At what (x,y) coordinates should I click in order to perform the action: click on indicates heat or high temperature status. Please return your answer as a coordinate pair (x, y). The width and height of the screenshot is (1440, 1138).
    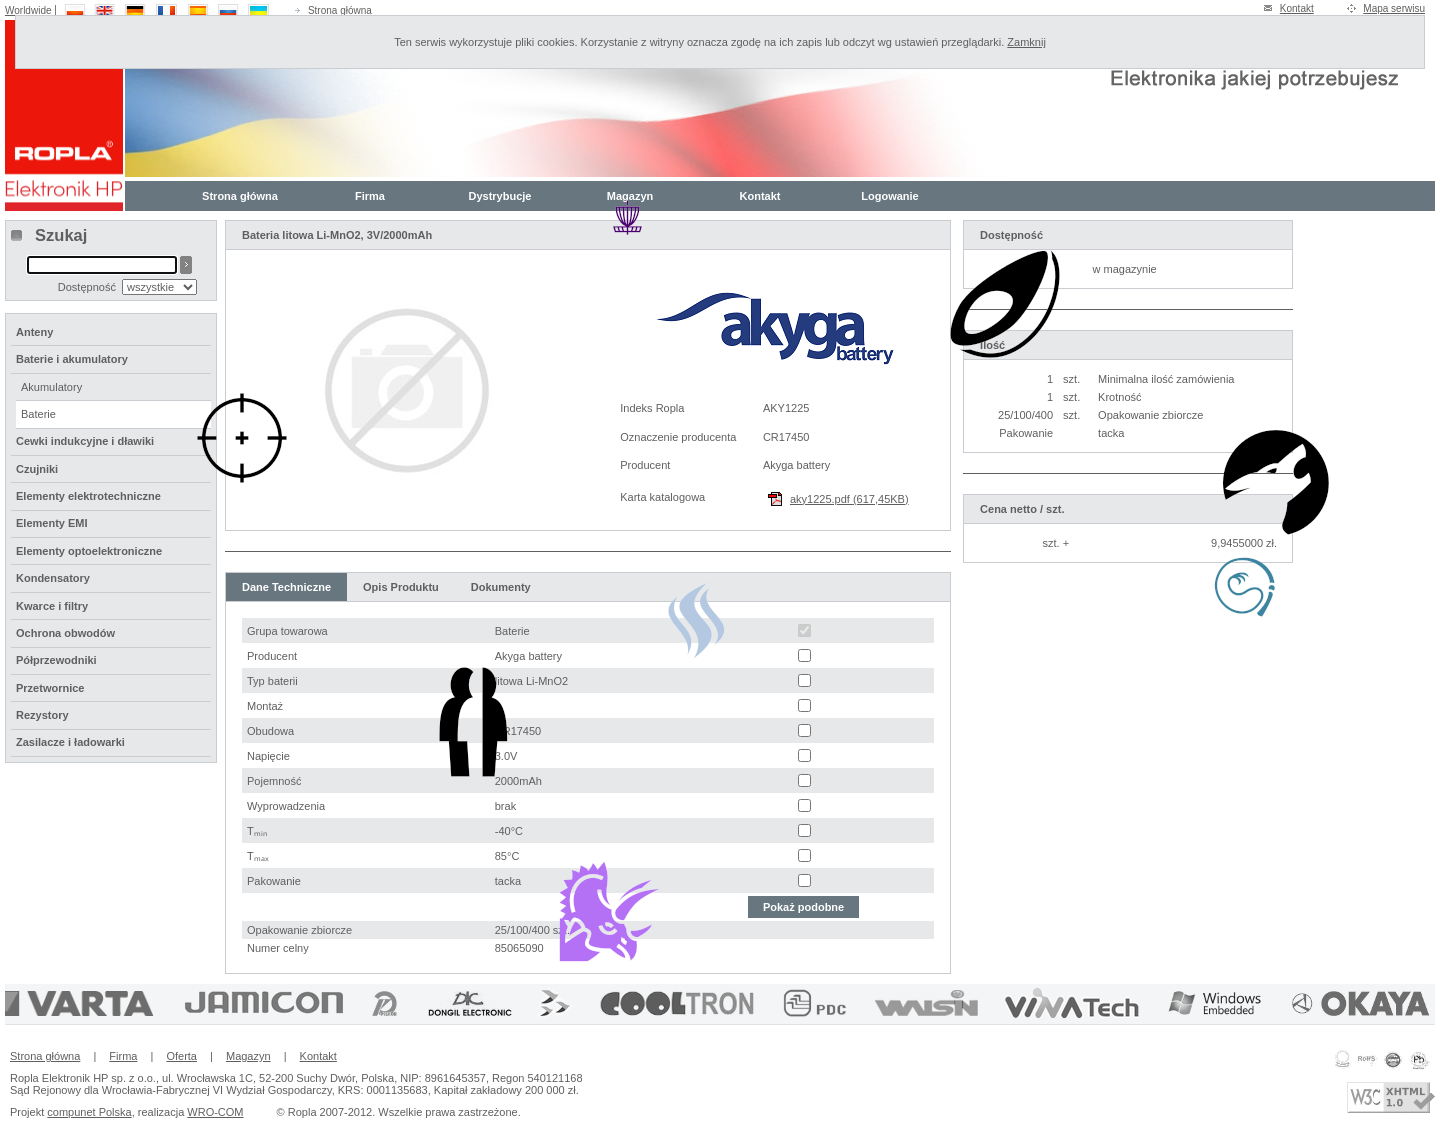
    Looking at the image, I should click on (696, 621).